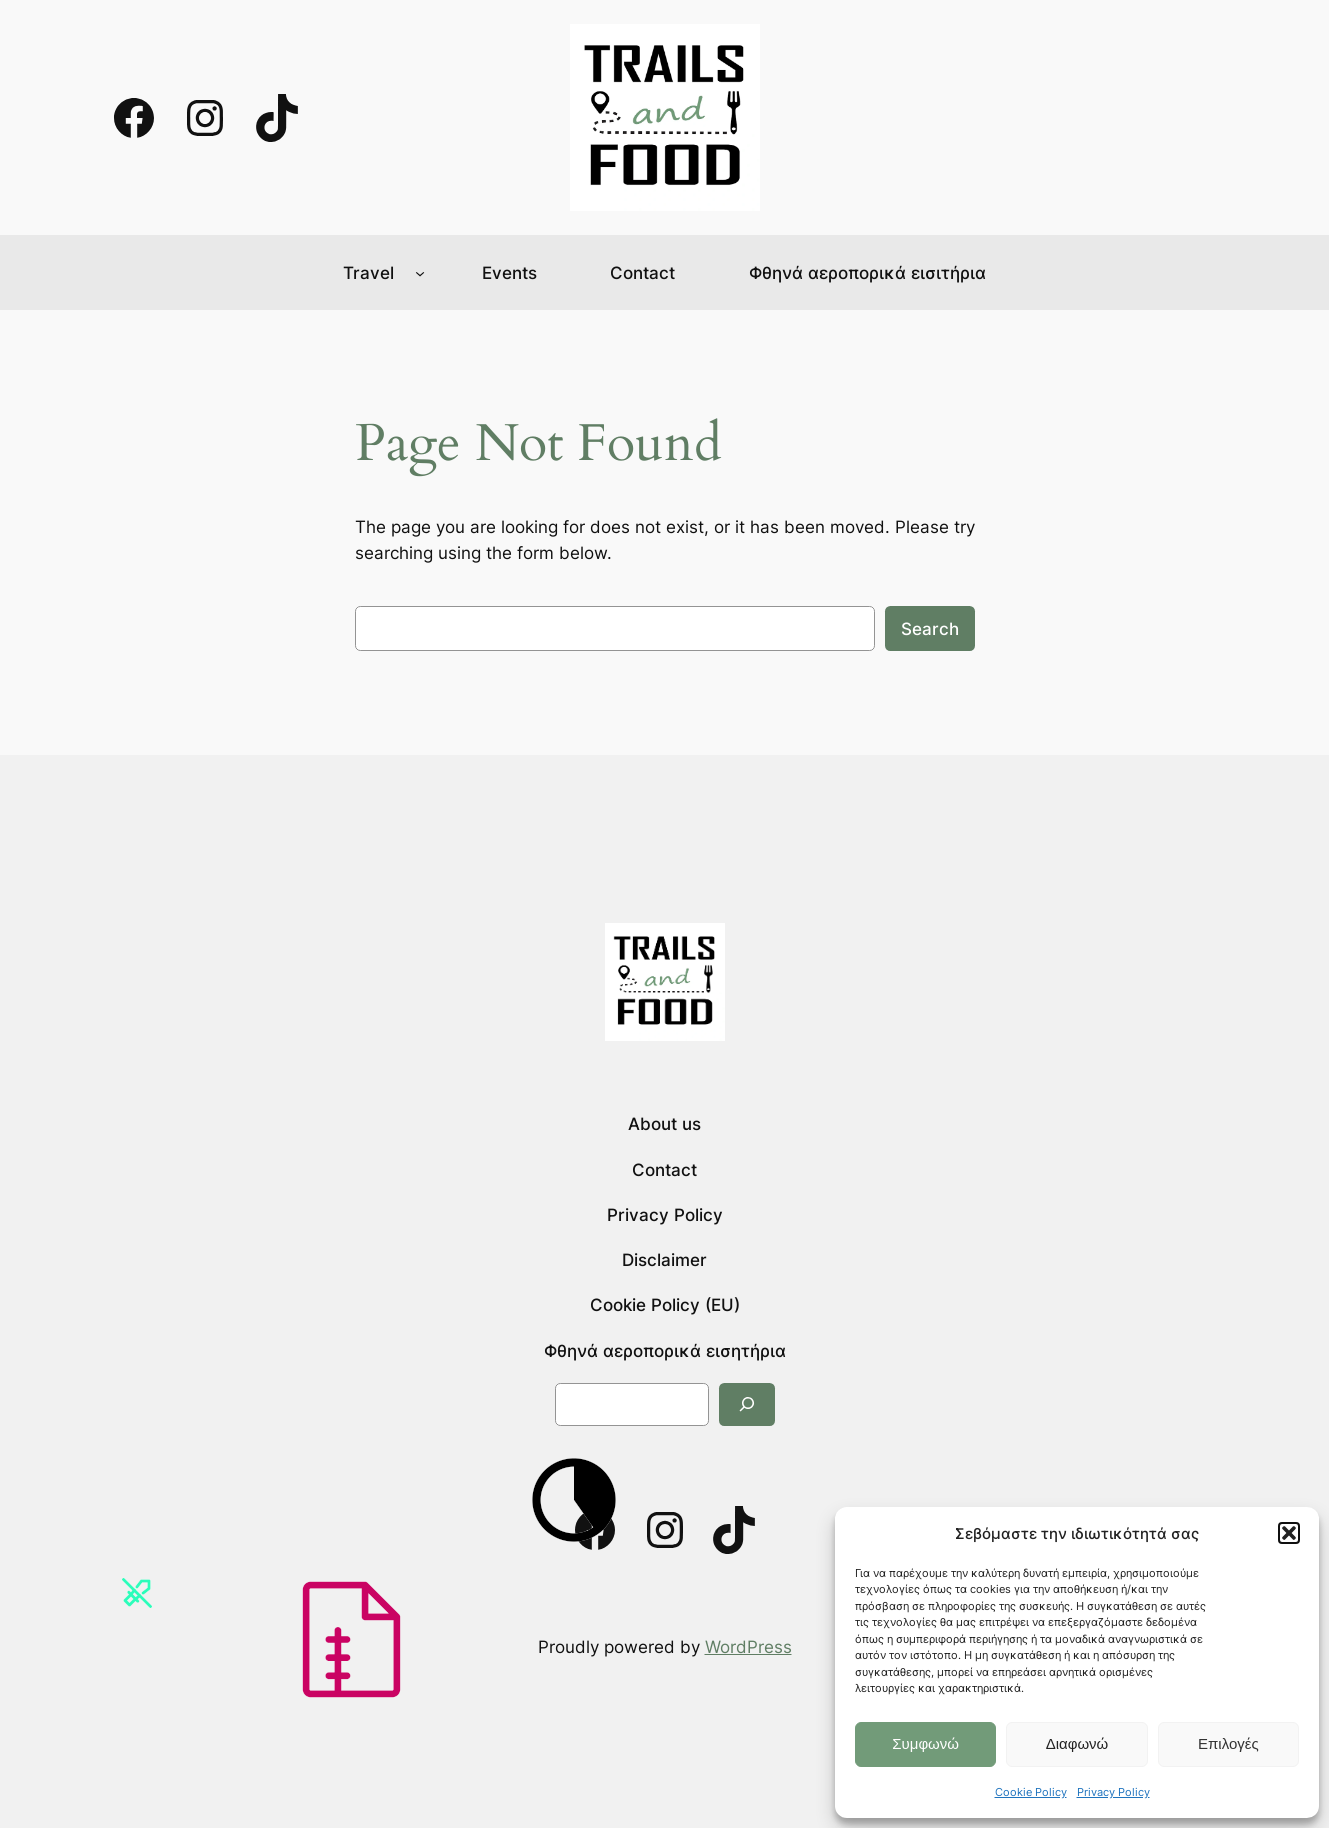  I want to click on indicates 40% progress or completion, so click(574, 1500).